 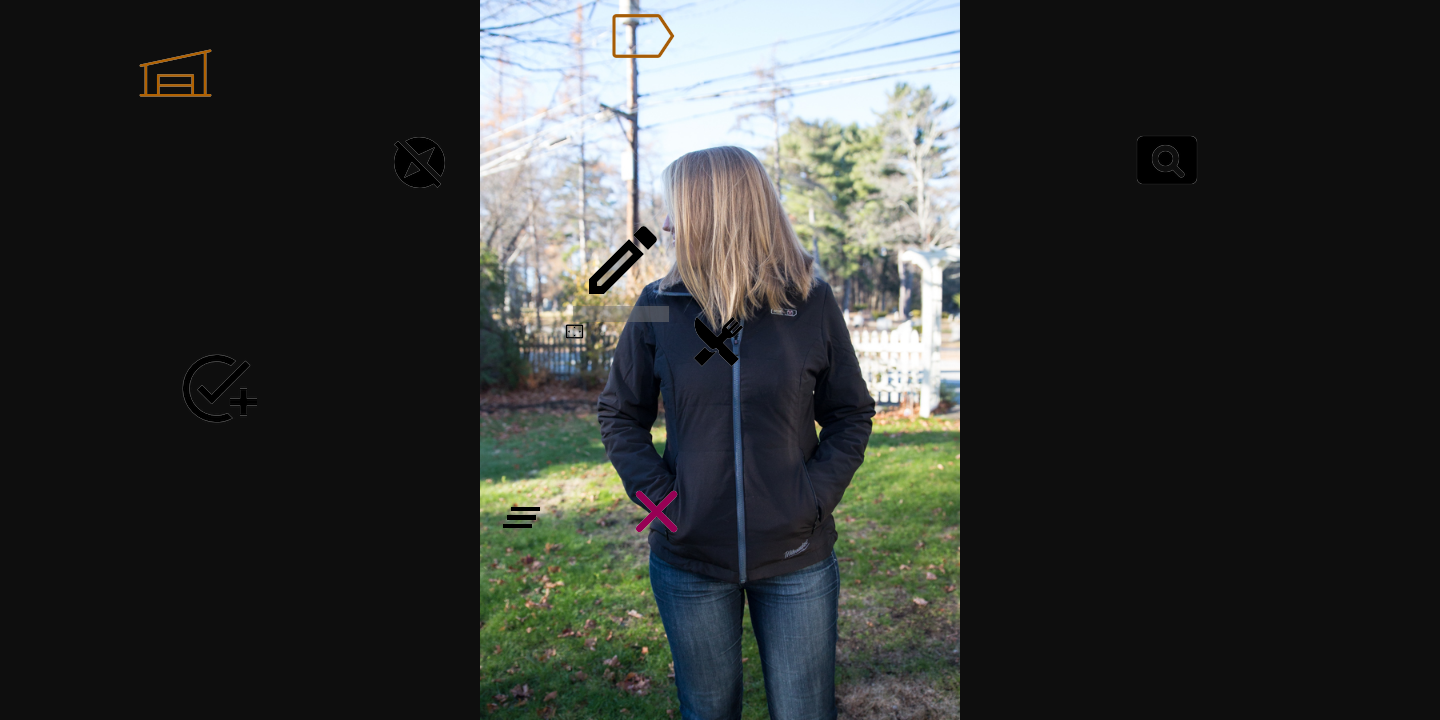 What do you see at coordinates (216, 388) in the screenshot?
I see `add a new task to your list` at bounding box center [216, 388].